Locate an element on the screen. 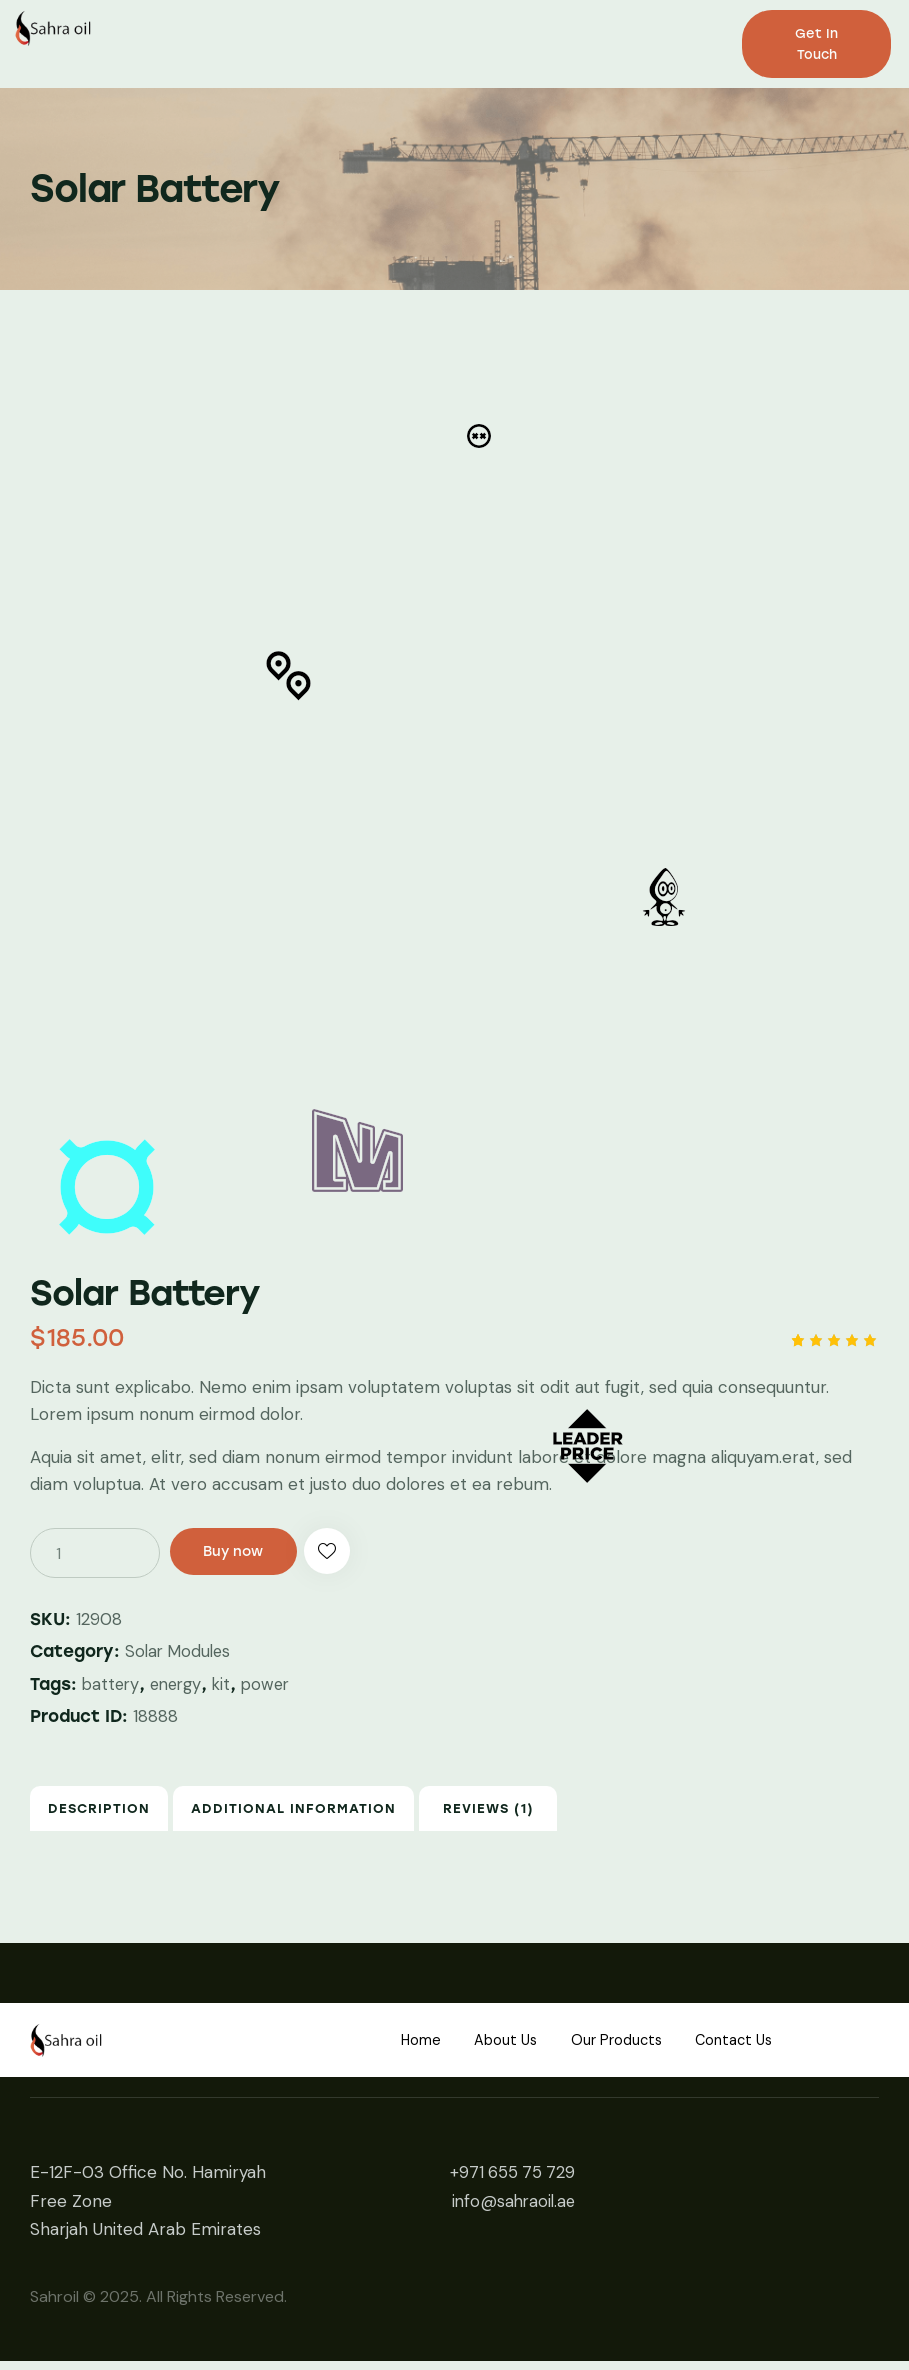 The image size is (909, 2370). visit the CodeProject website is located at coordinates (664, 897).